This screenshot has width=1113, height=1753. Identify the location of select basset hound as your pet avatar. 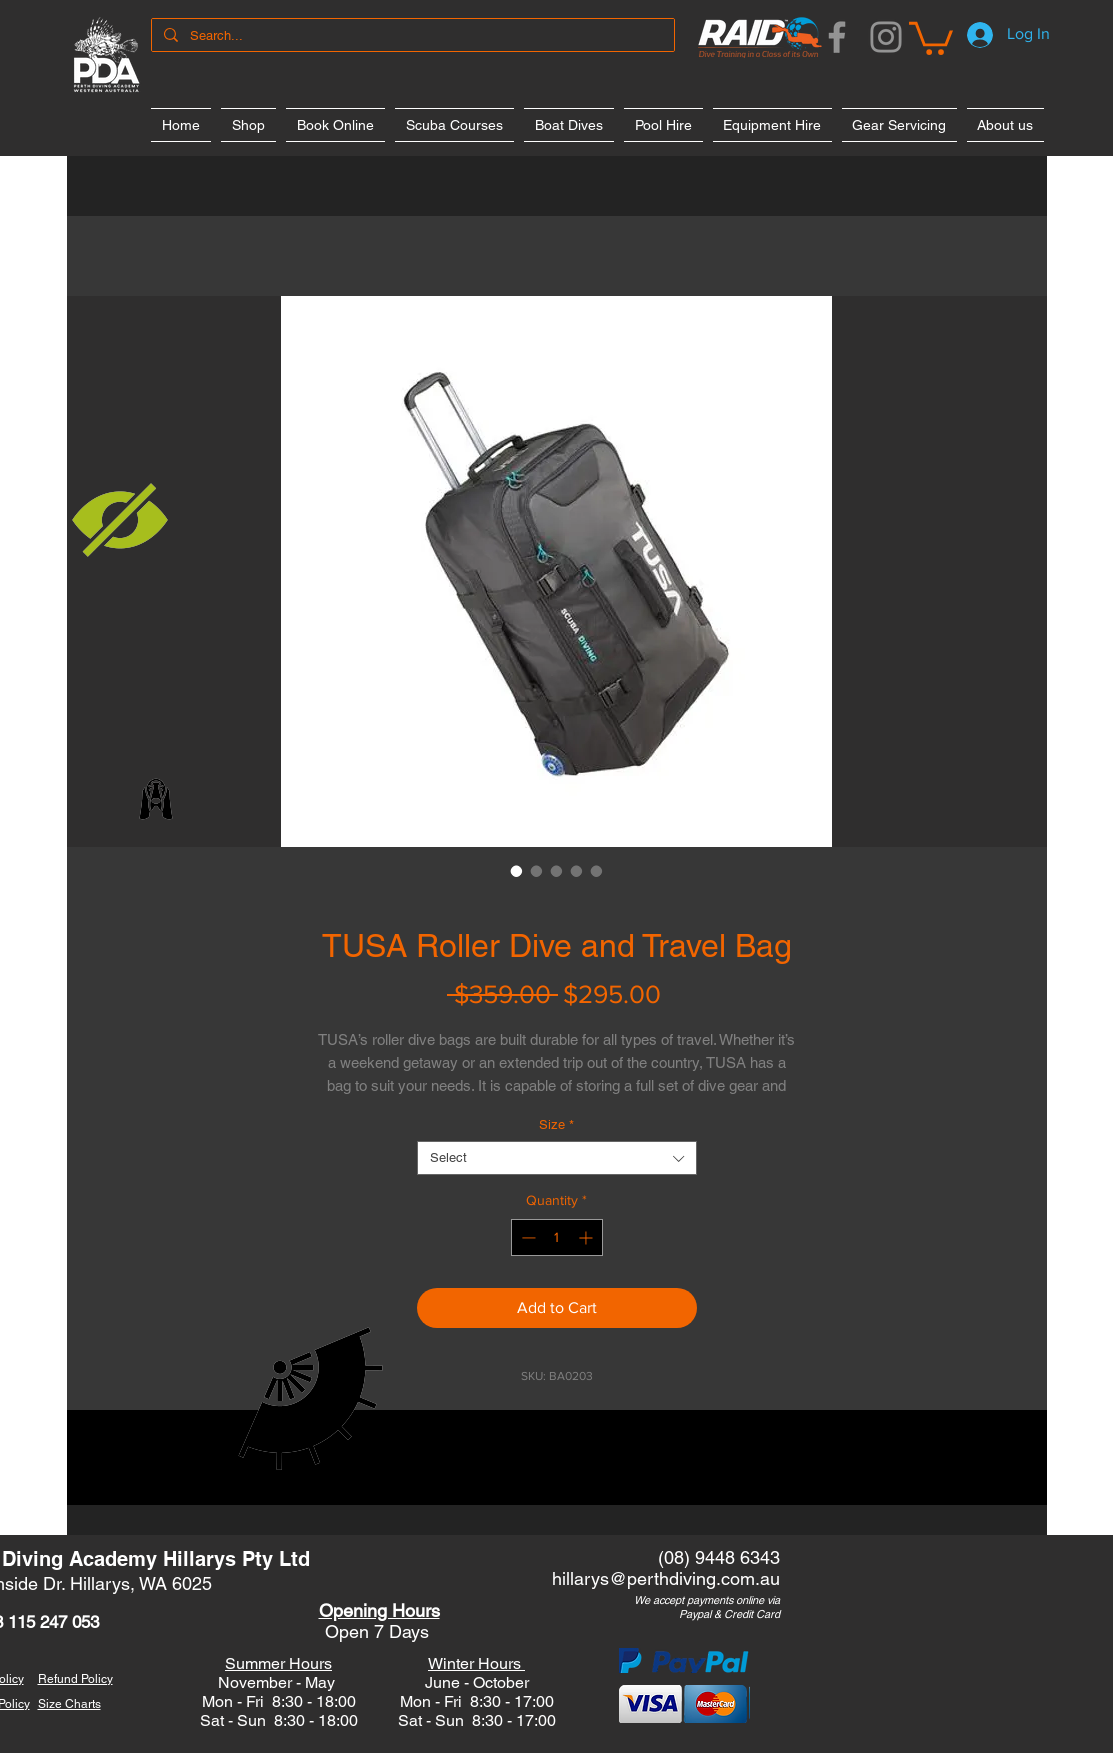
(156, 799).